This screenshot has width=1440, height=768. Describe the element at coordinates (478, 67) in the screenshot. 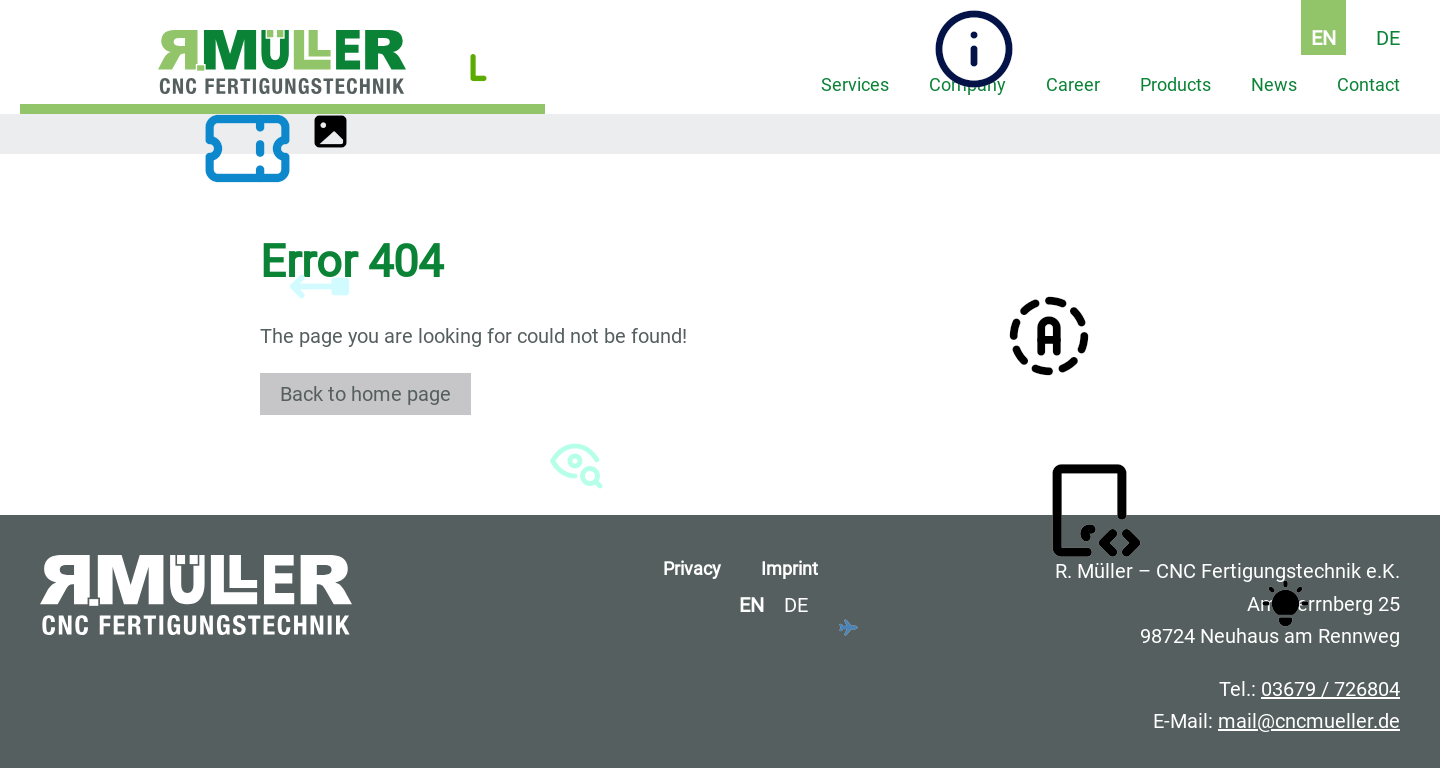

I see `indicates a lowercase "L" character or letter identifier` at that location.